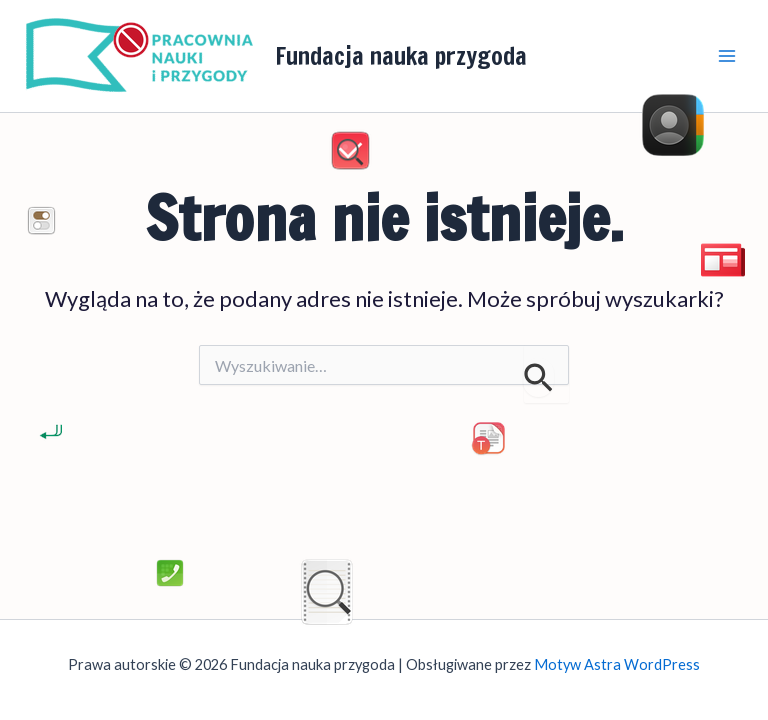  What do you see at coordinates (131, 40) in the screenshot?
I see `delete selected item` at bounding box center [131, 40].